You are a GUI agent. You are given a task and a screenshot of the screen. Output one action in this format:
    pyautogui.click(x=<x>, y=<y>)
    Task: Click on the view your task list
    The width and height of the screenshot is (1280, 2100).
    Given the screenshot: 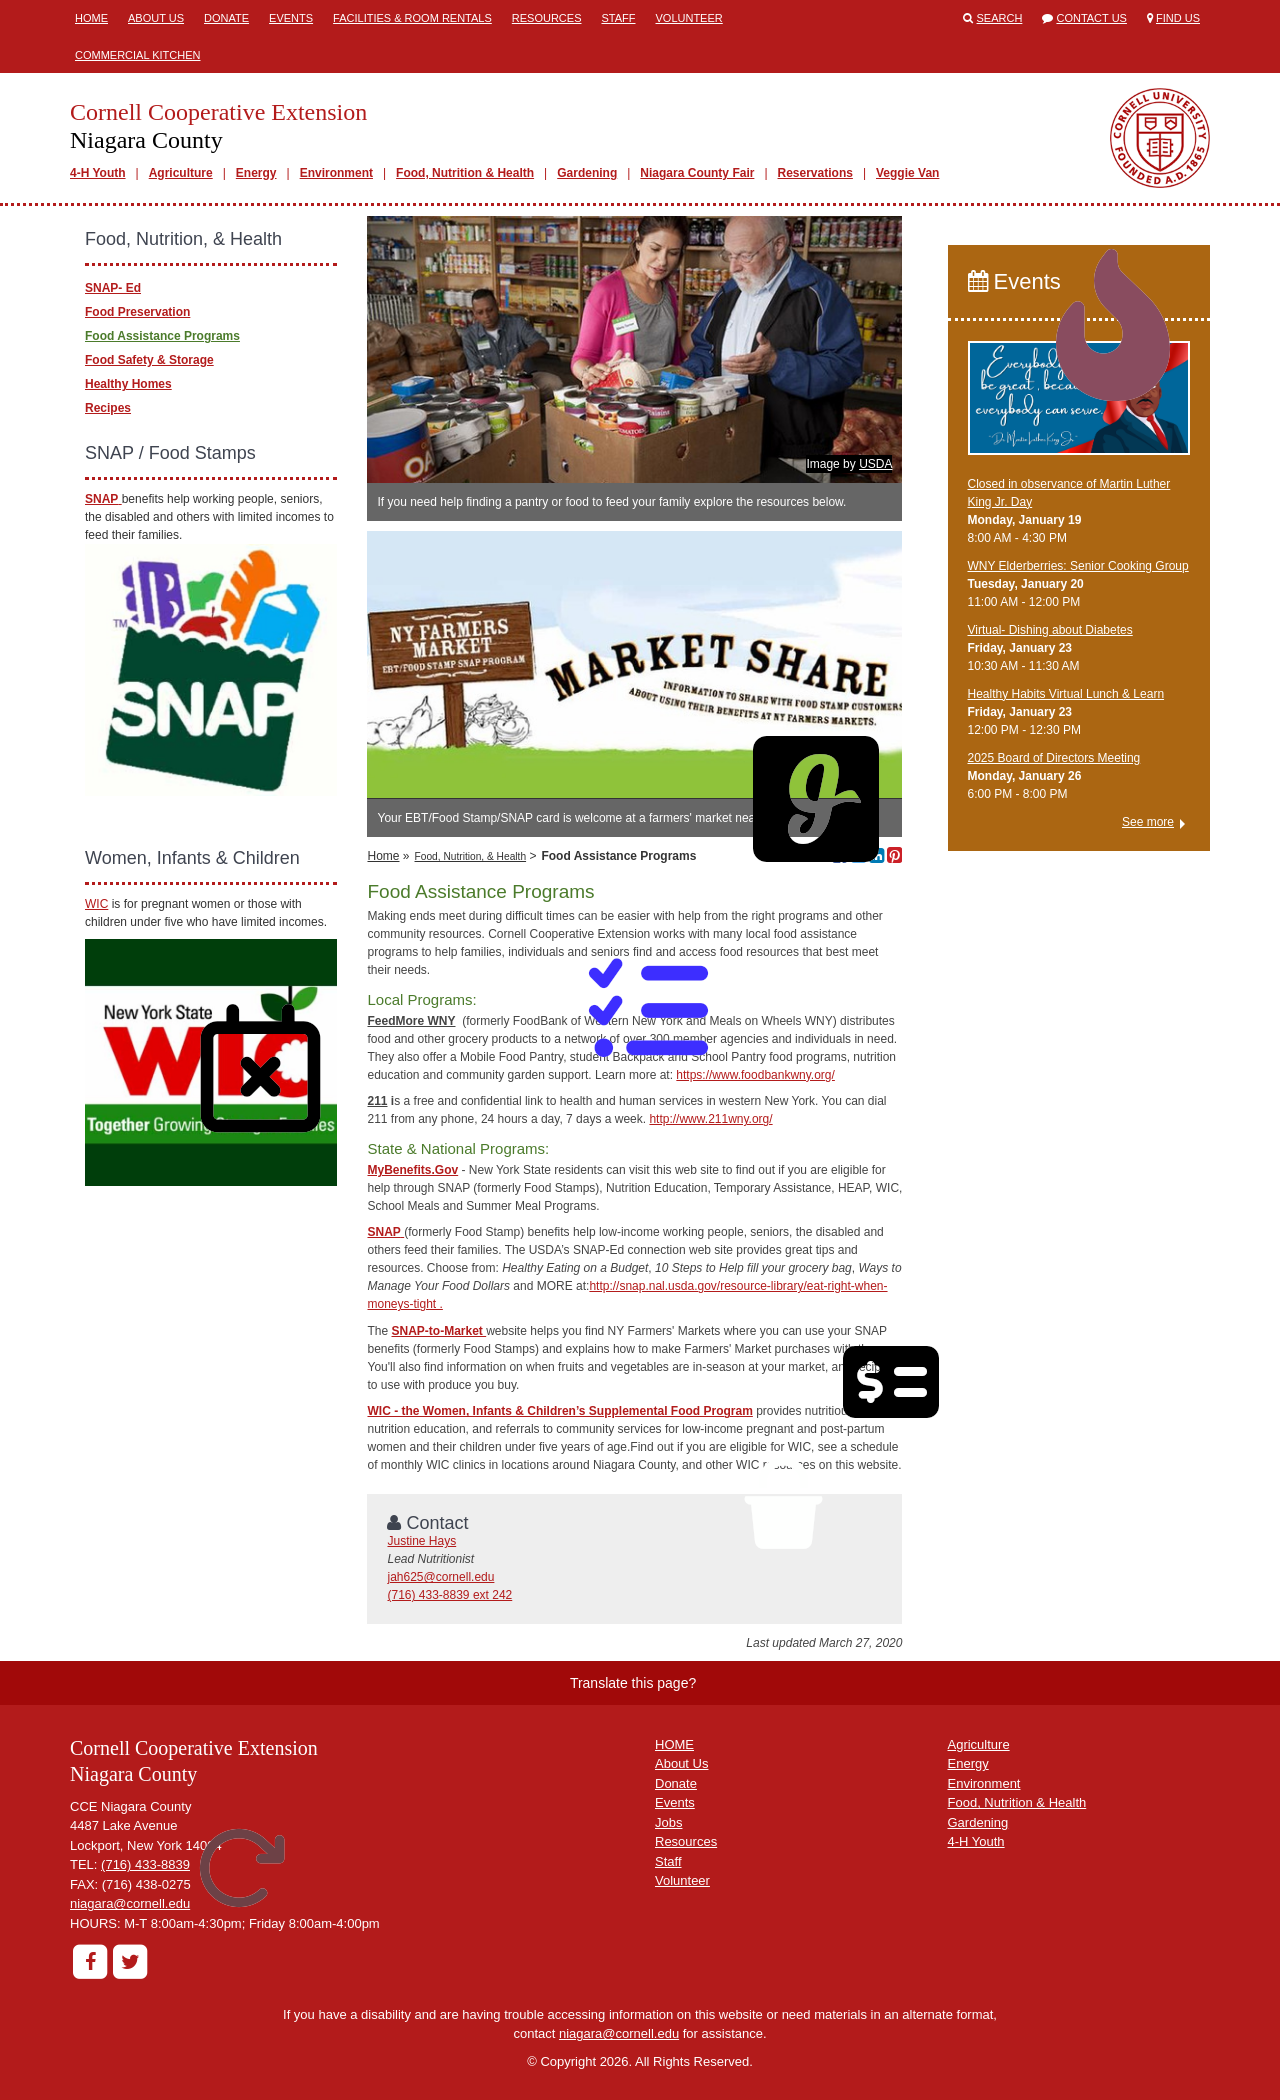 What is the action you would take?
    pyautogui.click(x=648, y=1010)
    